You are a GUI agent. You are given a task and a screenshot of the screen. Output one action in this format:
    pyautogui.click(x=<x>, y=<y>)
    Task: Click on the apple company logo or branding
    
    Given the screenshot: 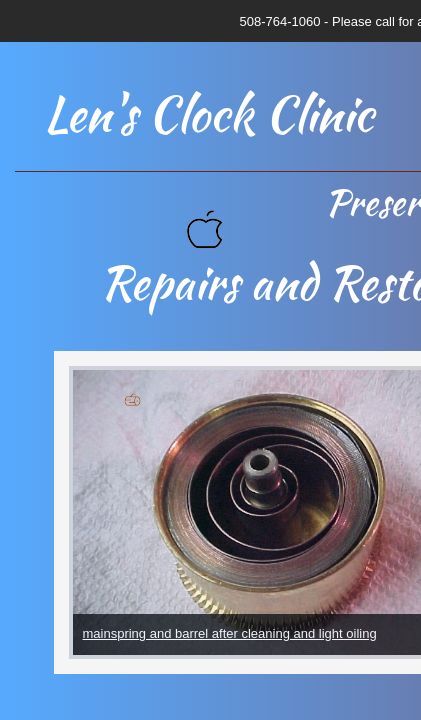 What is the action you would take?
    pyautogui.click(x=206, y=232)
    